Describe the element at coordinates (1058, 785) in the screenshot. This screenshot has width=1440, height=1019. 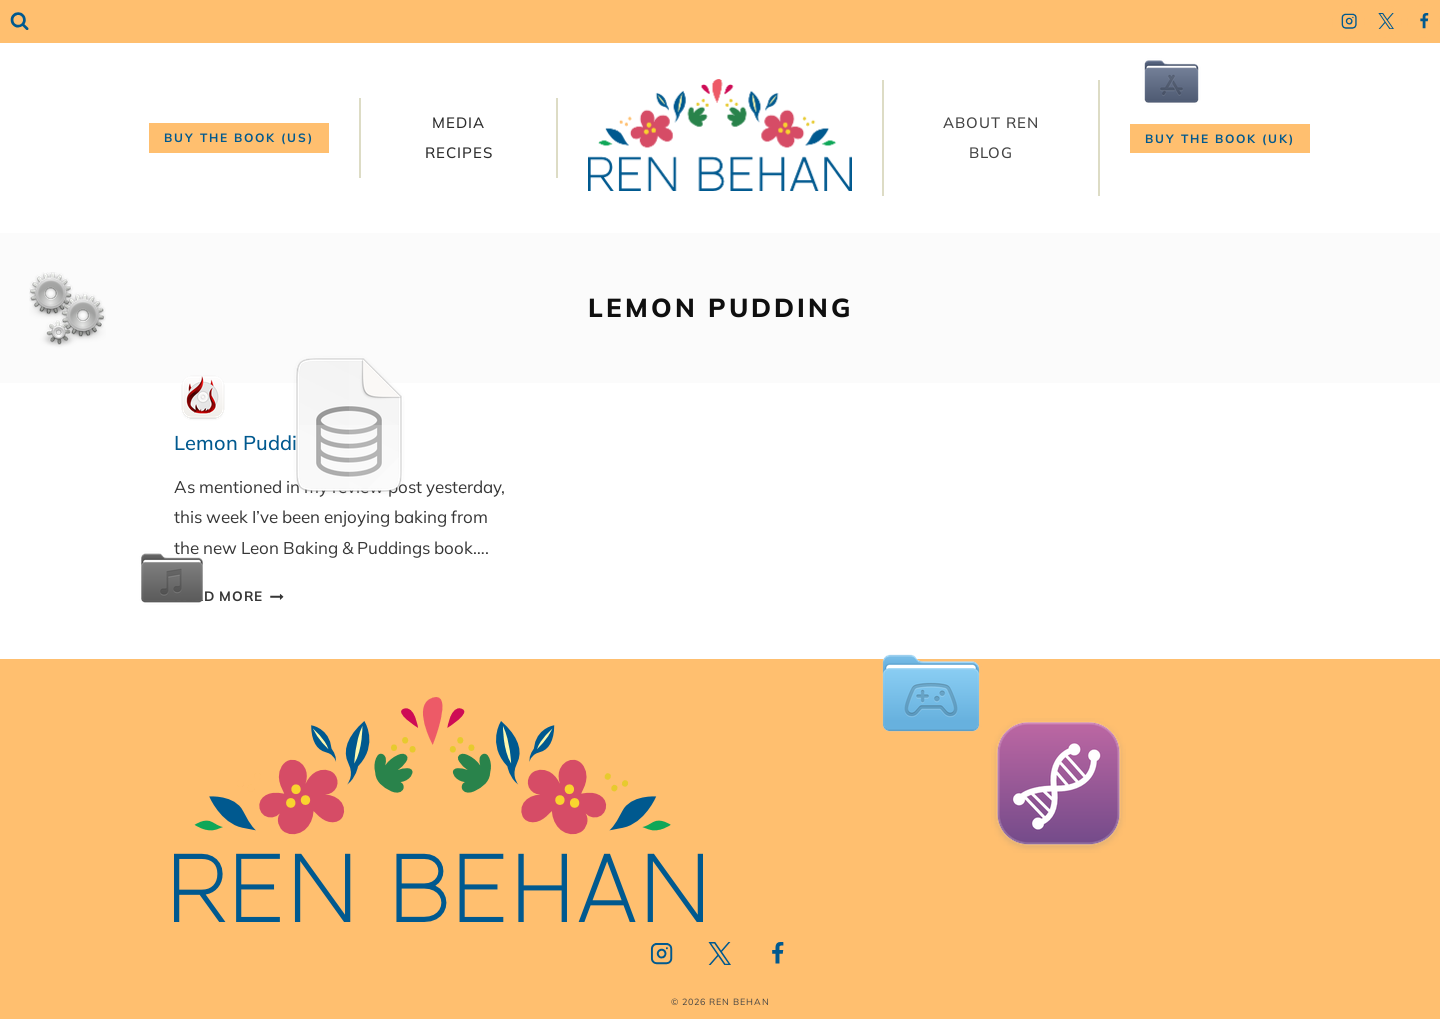
I see `open education and science apps category` at that location.